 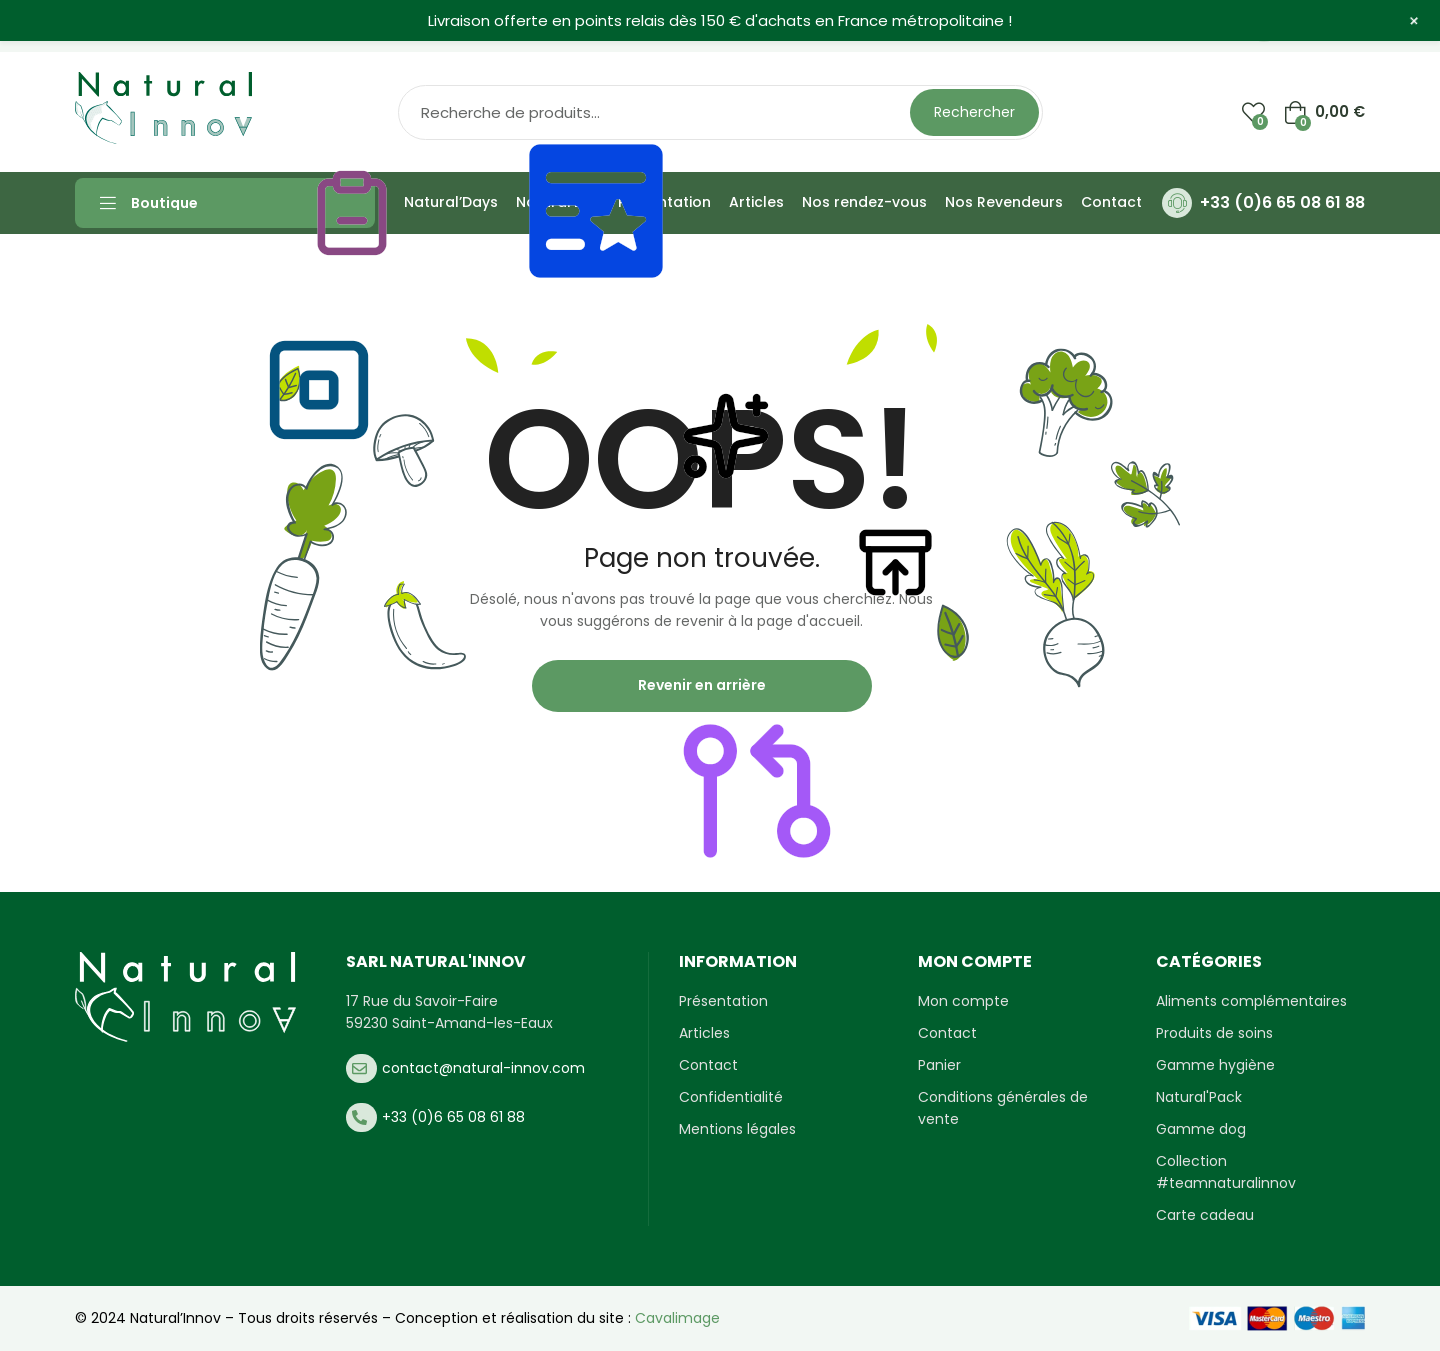 I want to click on create a new pull request, so click(x=757, y=791).